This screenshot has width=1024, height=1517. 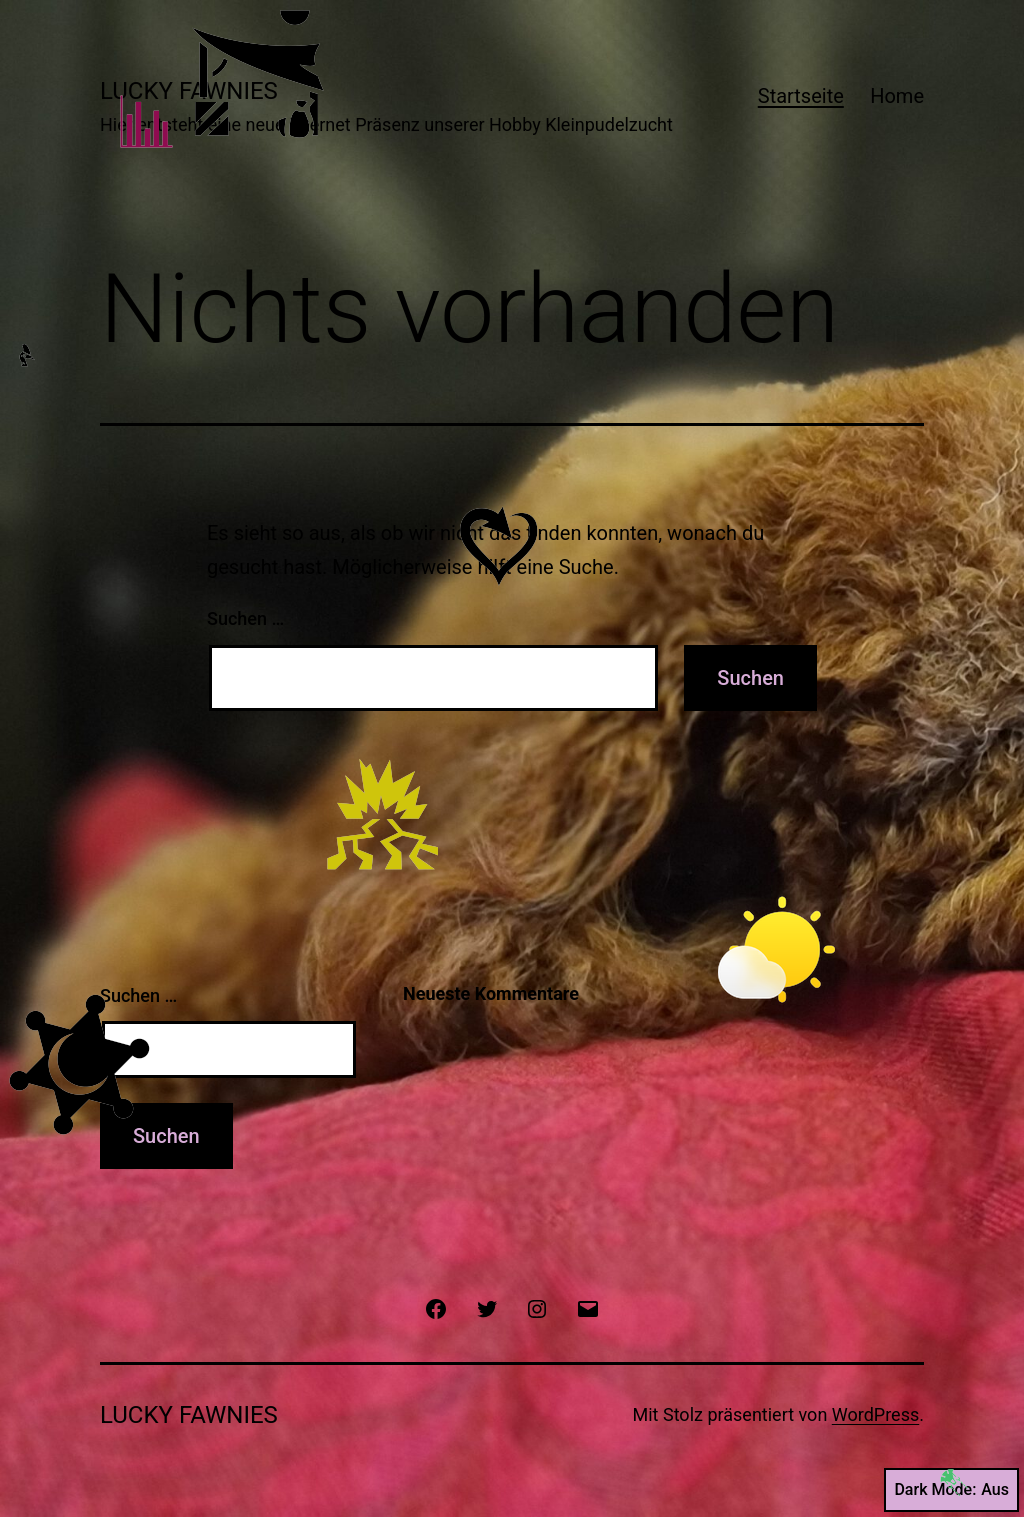 I want to click on strafe or sidestep movement control, so click(x=954, y=1482).